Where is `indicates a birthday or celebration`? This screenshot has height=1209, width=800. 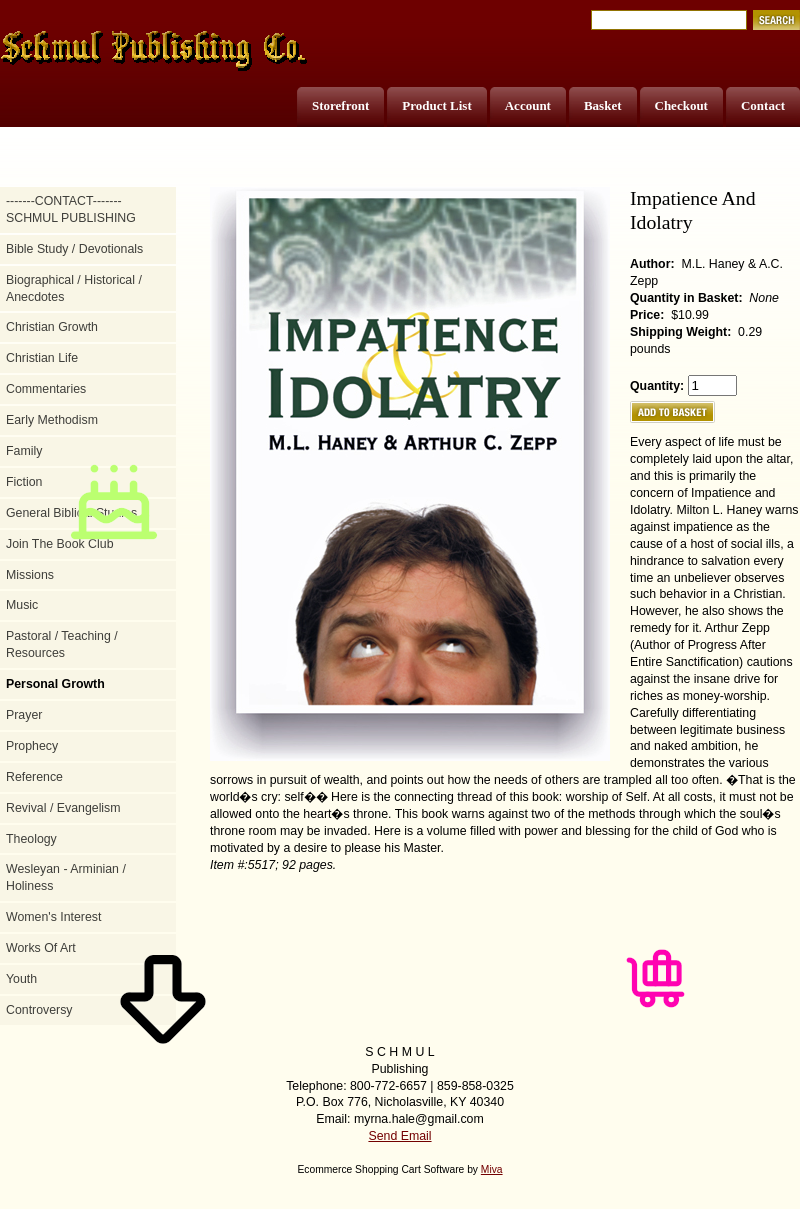 indicates a birthday or celebration is located at coordinates (114, 500).